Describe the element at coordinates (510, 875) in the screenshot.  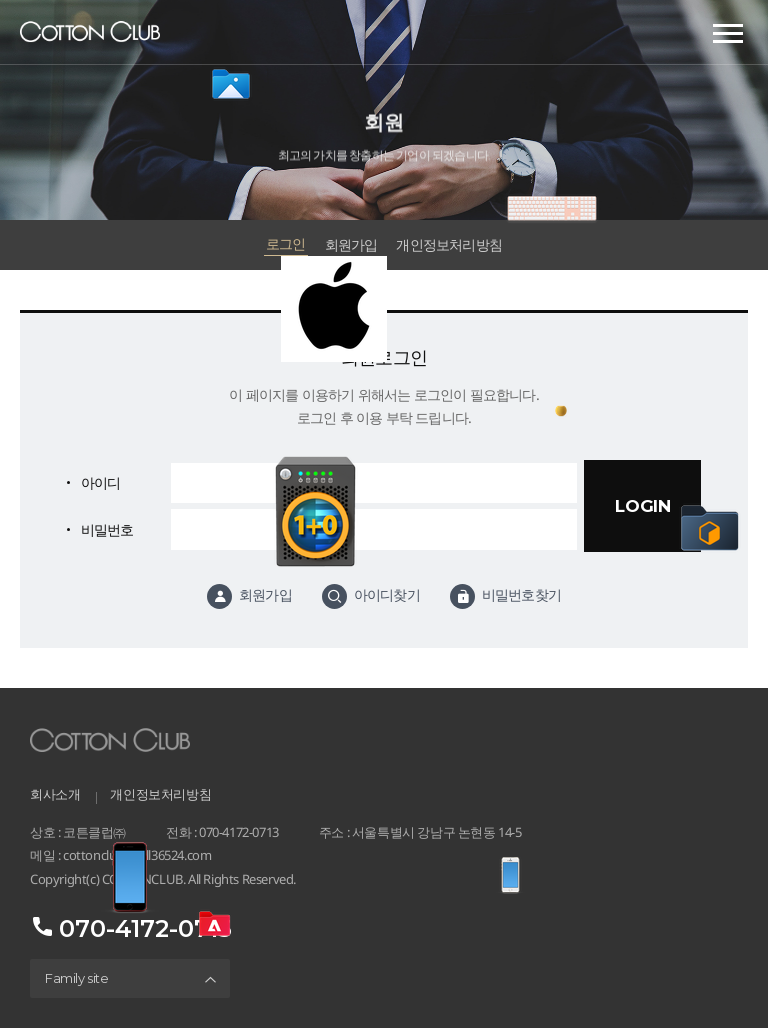
I see `indicates a connected iPhone device` at that location.